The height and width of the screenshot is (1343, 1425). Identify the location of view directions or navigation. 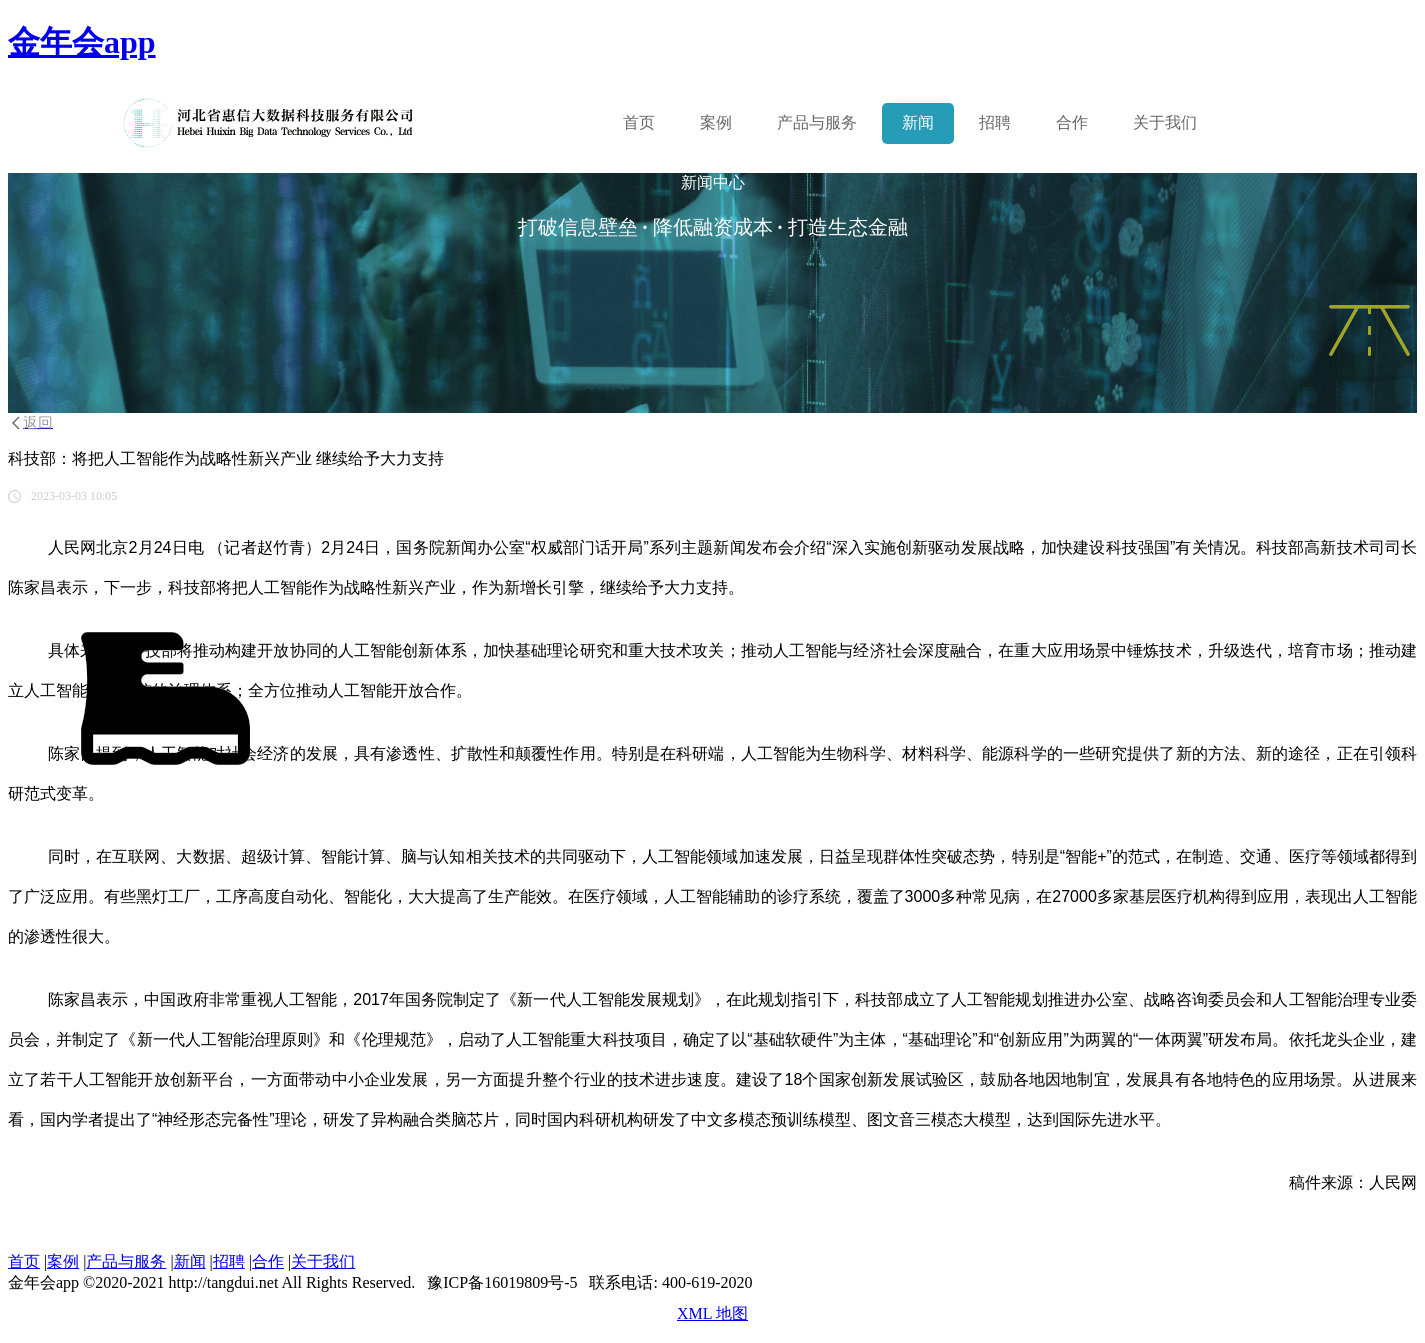
(1369, 330).